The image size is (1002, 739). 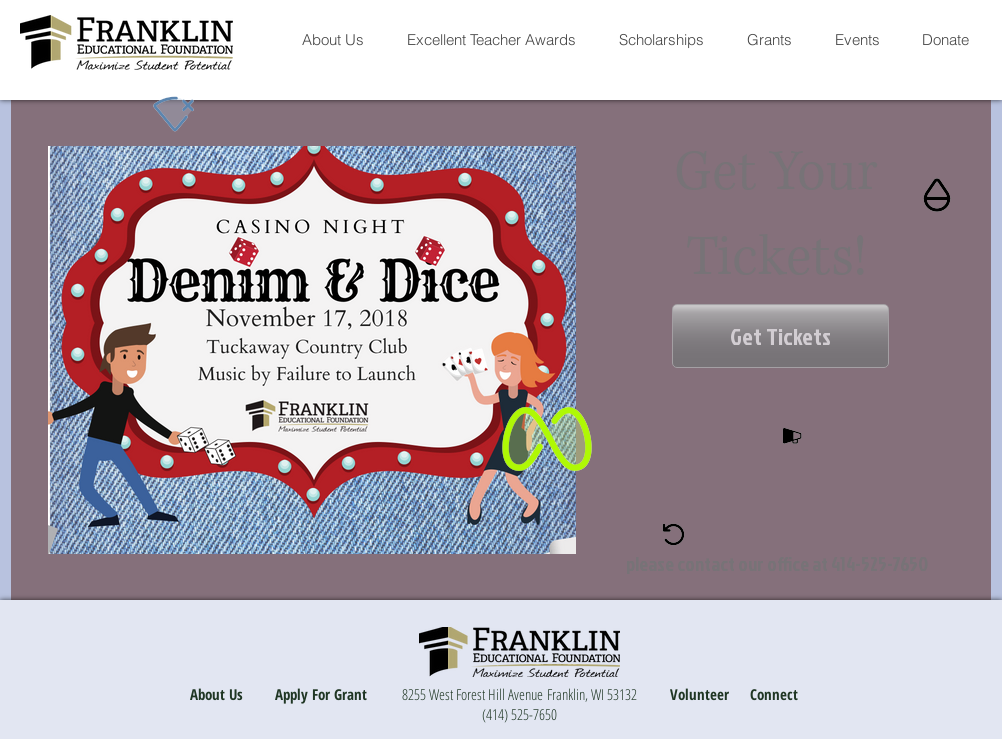 What do you see at coordinates (175, 114) in the screenshot?
I see `wifi connection unavailable or disconnected` at bounding box center [175, 114].